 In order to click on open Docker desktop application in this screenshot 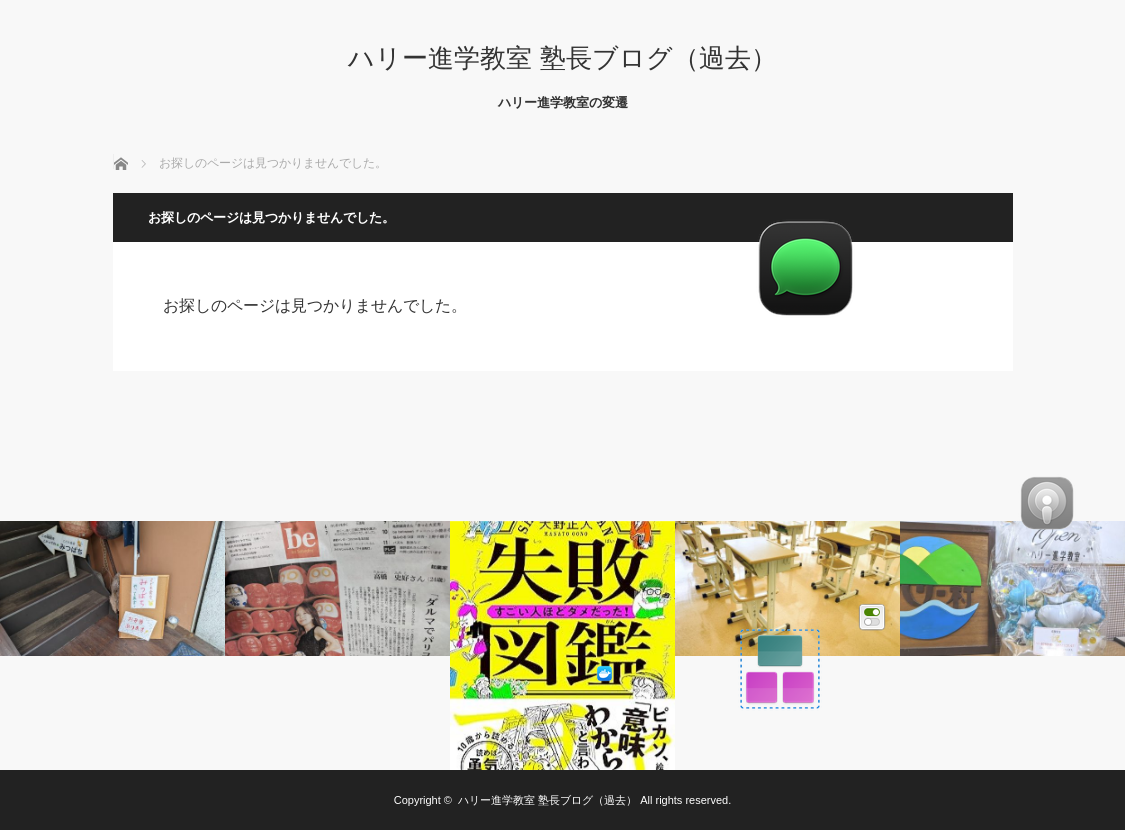, I will do `click(604, 673)`.